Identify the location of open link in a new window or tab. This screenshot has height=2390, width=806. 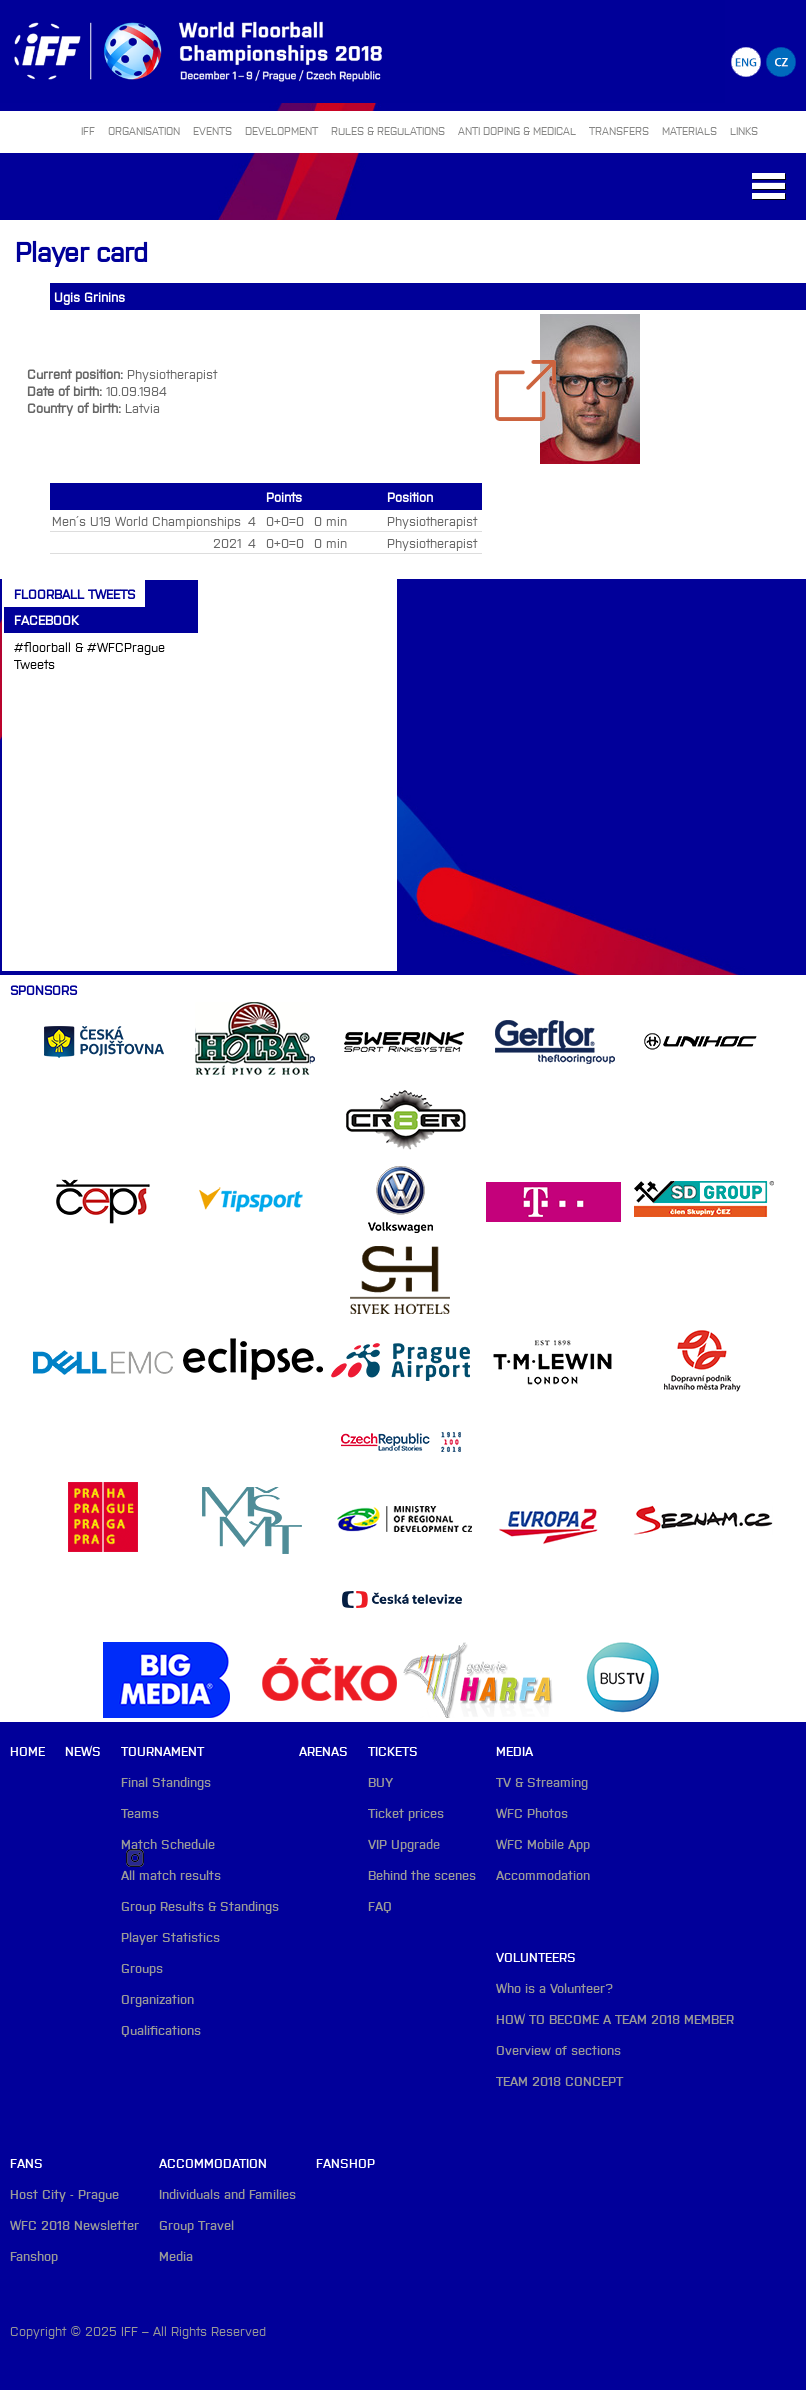
(525, 390).